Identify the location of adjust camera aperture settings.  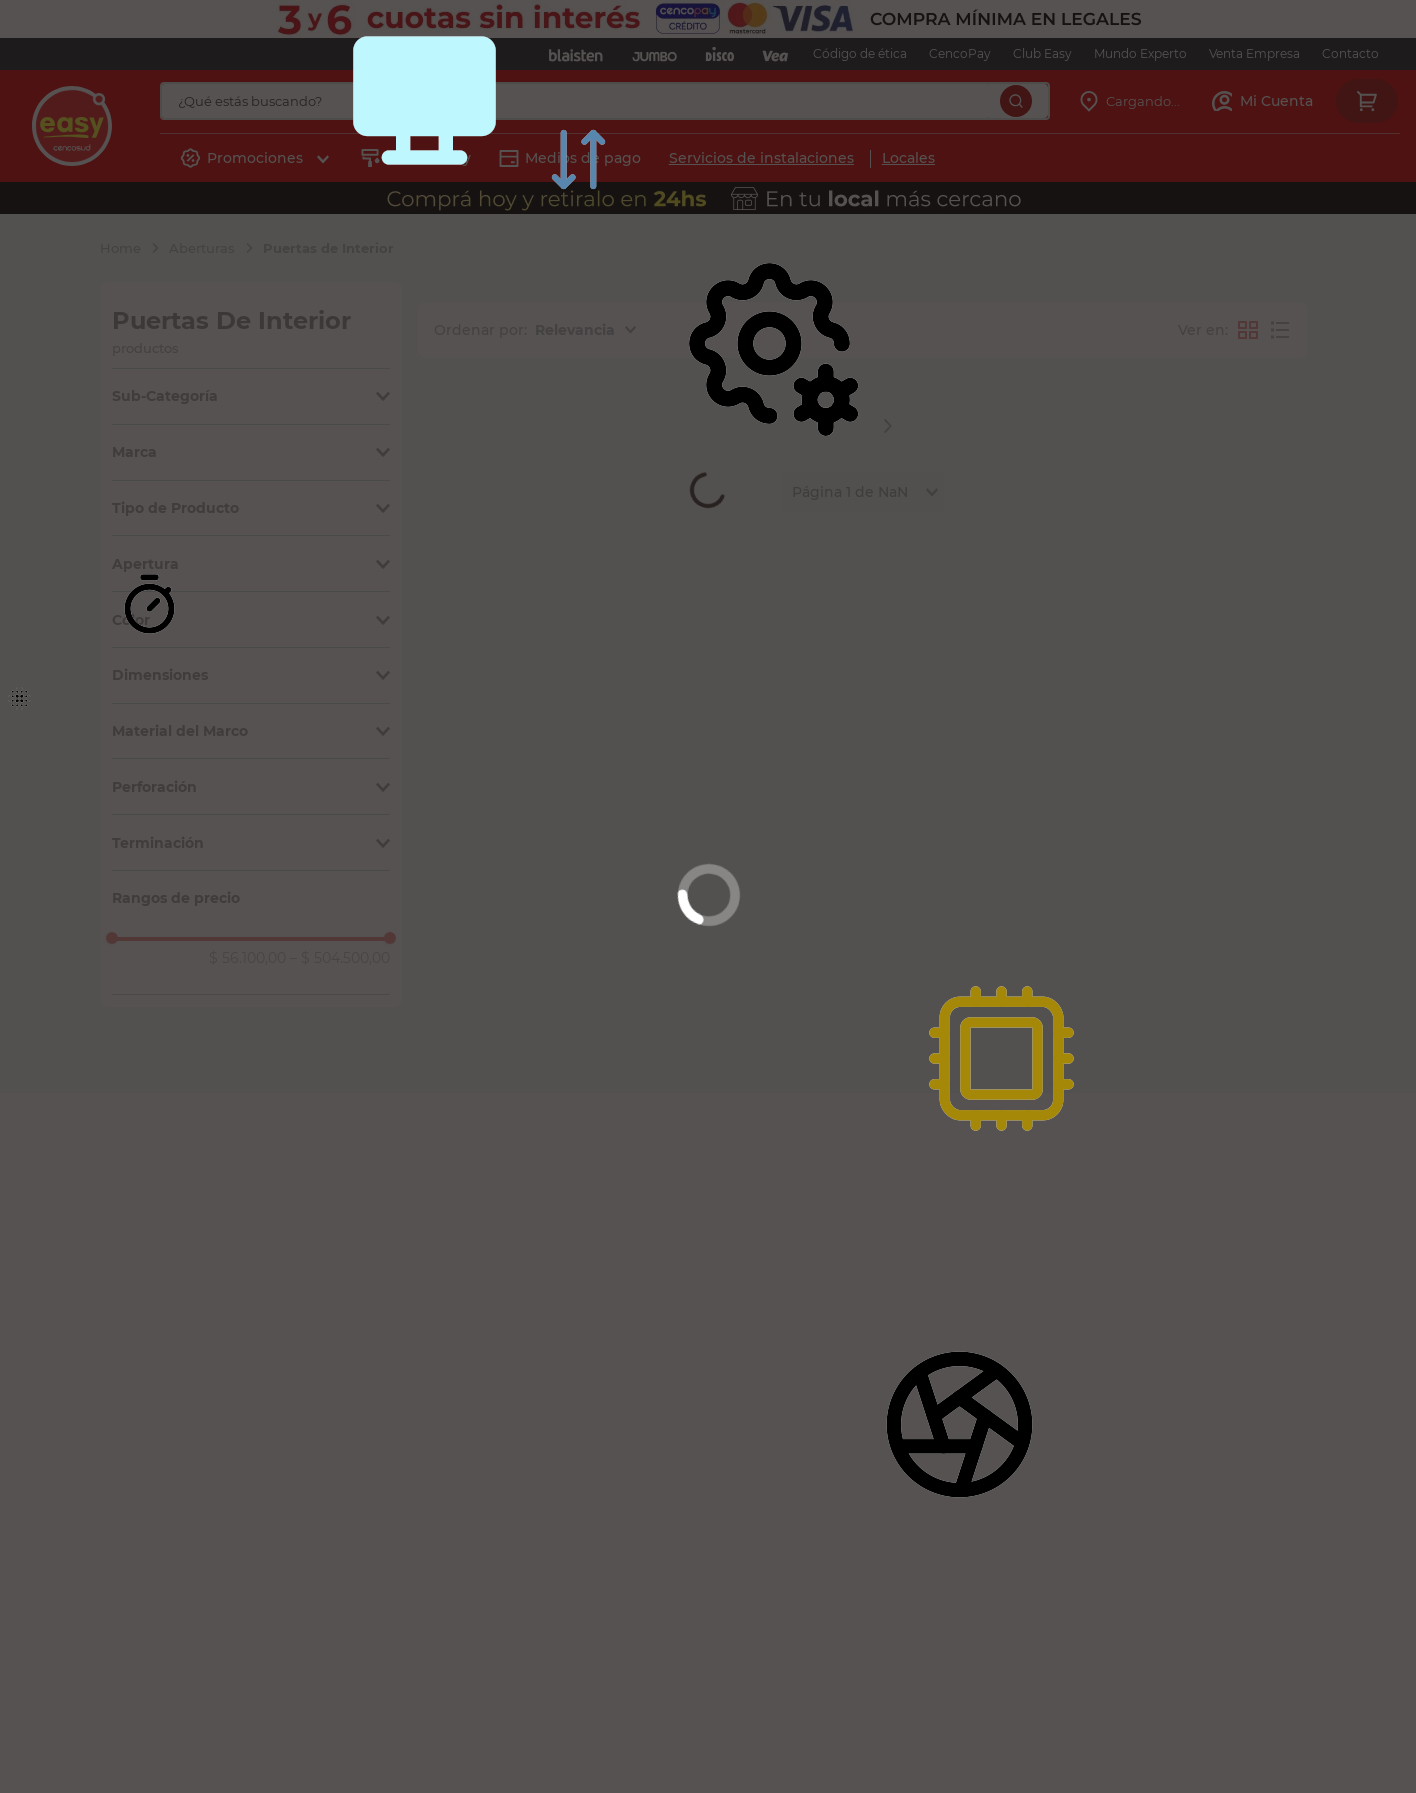
(959, 1424).